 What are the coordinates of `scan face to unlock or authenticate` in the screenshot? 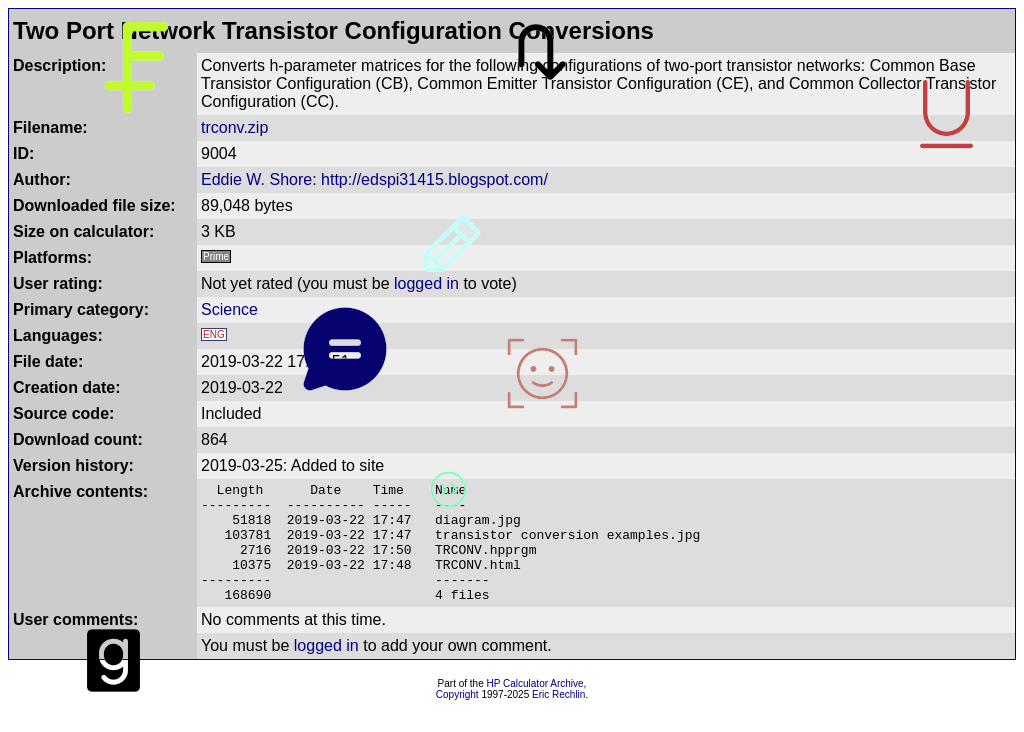 It's located at (542, 373).